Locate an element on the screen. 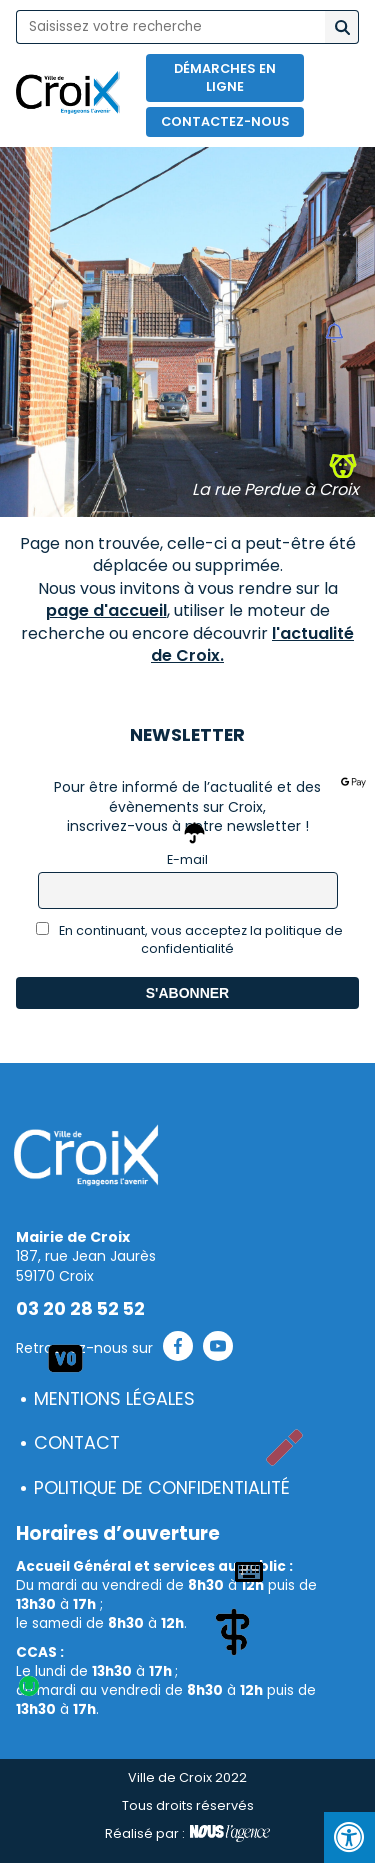 The width and height of the screenshot is (375, 1863). umbraco CMS logo is located at coordinates (29, 1686).